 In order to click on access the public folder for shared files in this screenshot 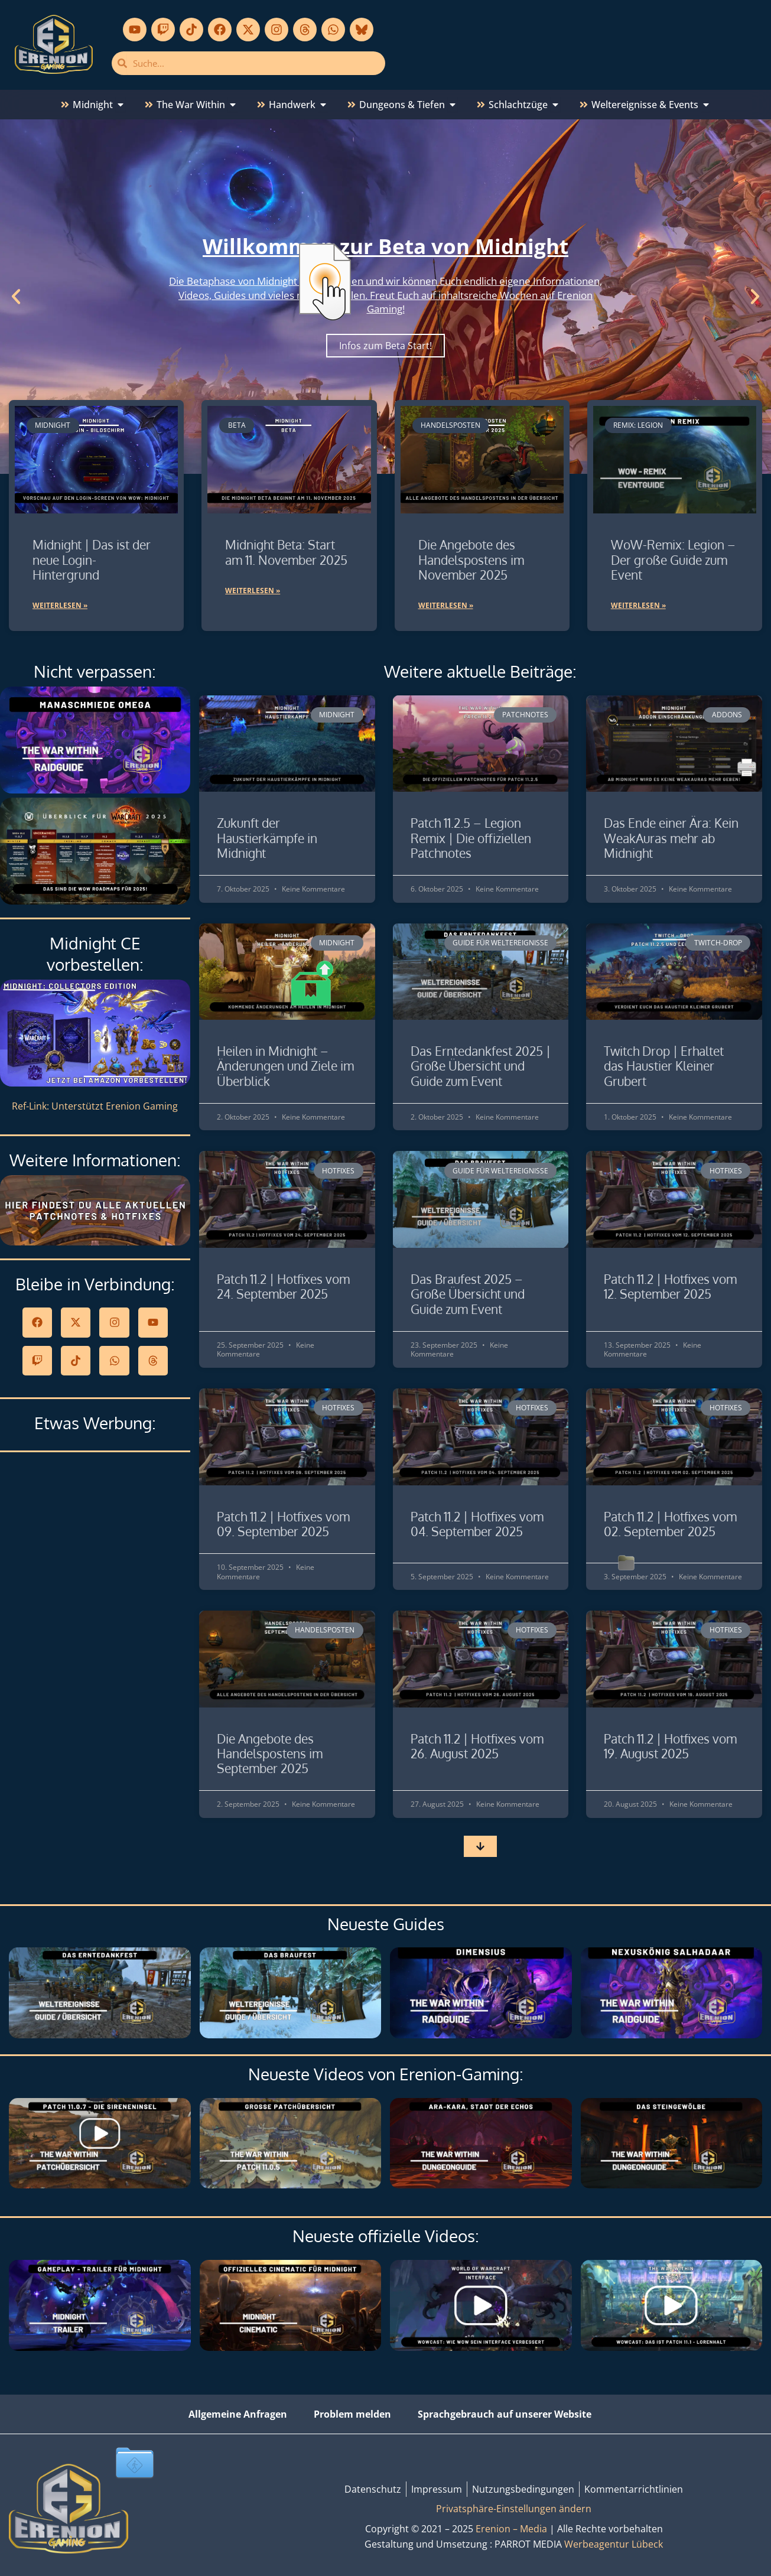, I will do `click(135, 2463)`.